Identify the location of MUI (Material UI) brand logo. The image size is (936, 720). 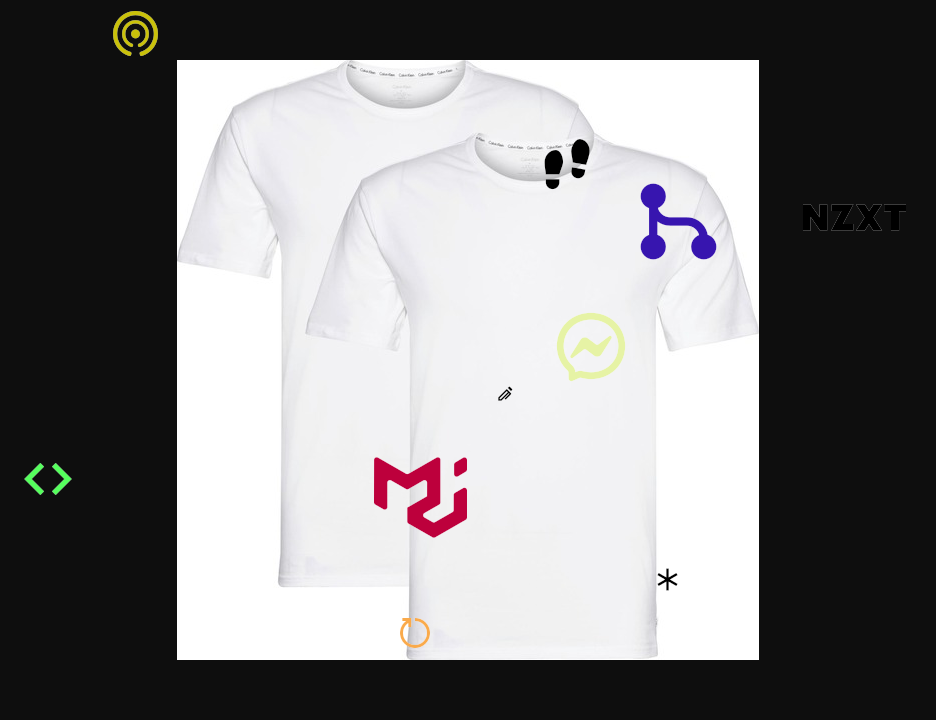
(420, 497).